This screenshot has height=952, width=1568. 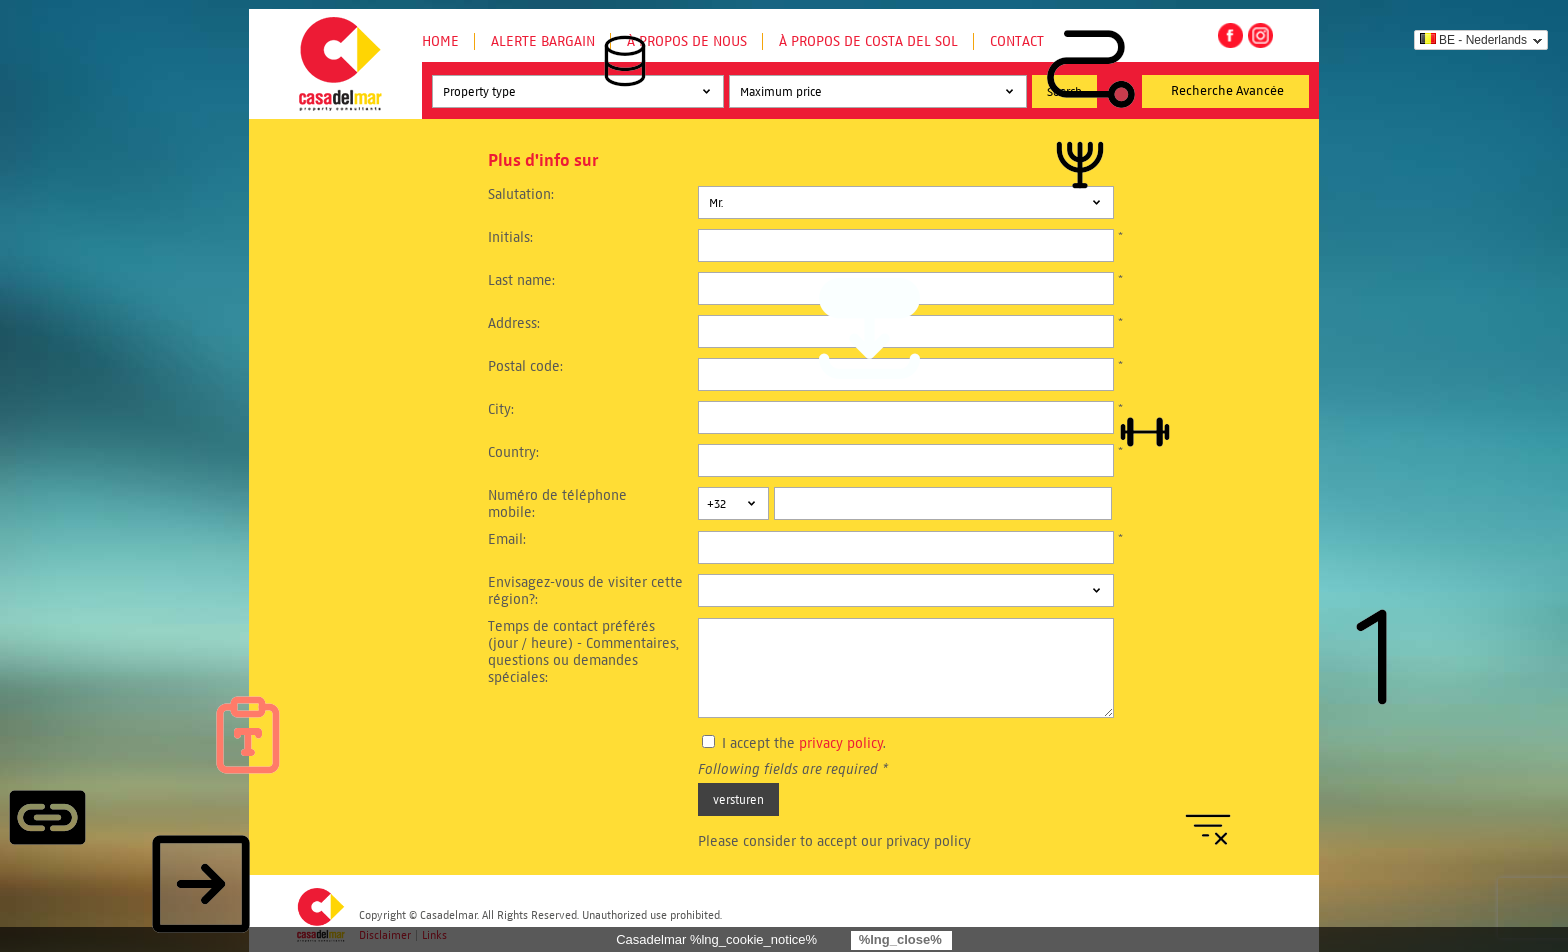 What do you see at coordinates (47, 817) in the screenshot?
I see `copy or share a link` at bounding box center [47, 817].